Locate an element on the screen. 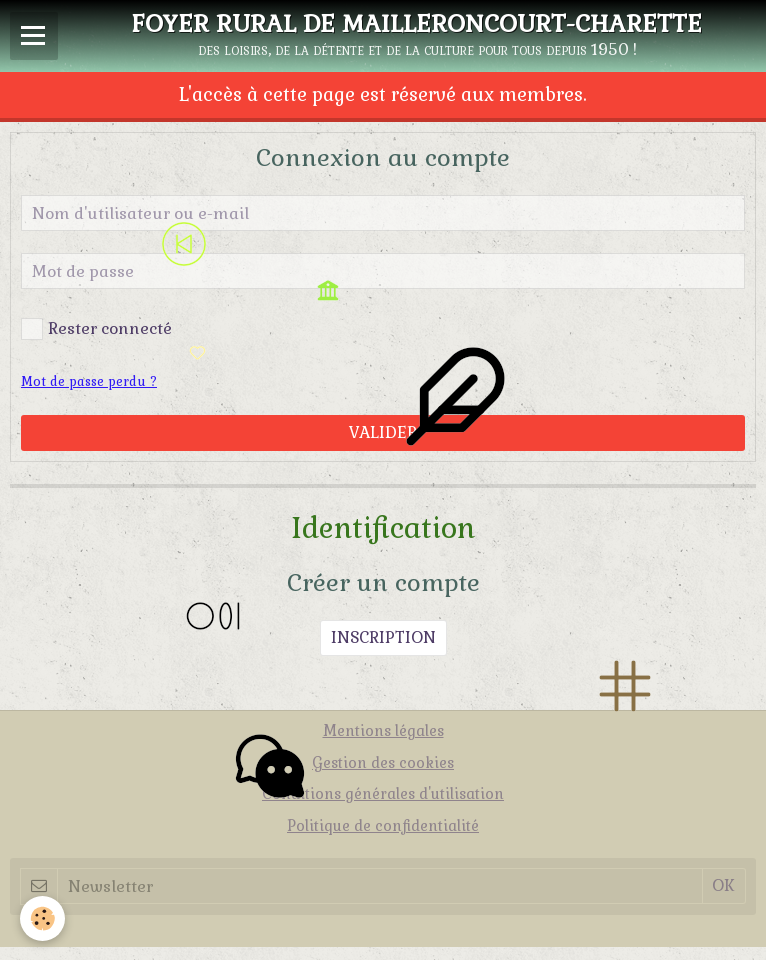  skip to previous track is located at coordinates (184, 244).